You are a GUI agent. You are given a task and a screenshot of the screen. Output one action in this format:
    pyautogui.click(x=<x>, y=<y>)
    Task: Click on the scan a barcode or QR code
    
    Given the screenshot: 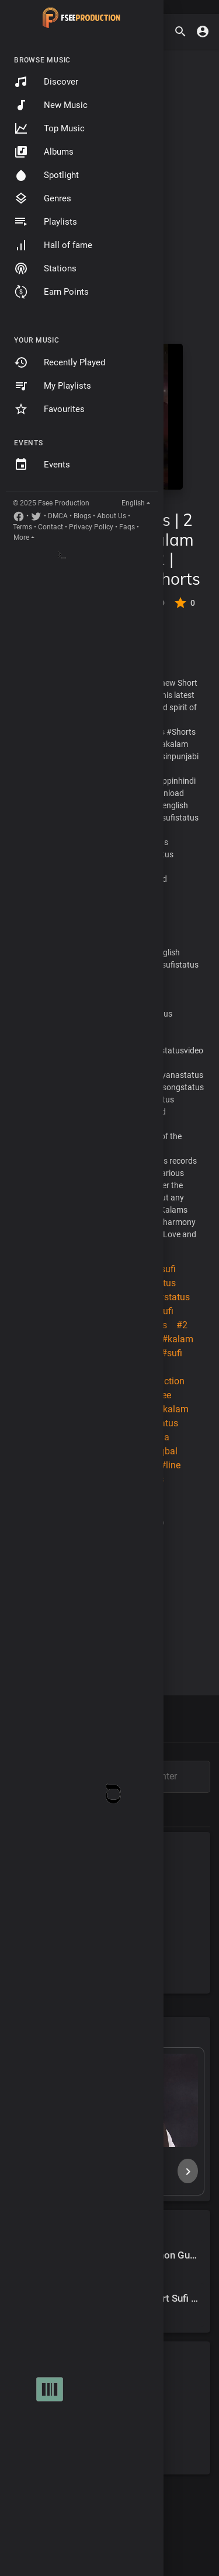 What is the action you would take?
    pyautogui.click(x=50, y=2389)
    